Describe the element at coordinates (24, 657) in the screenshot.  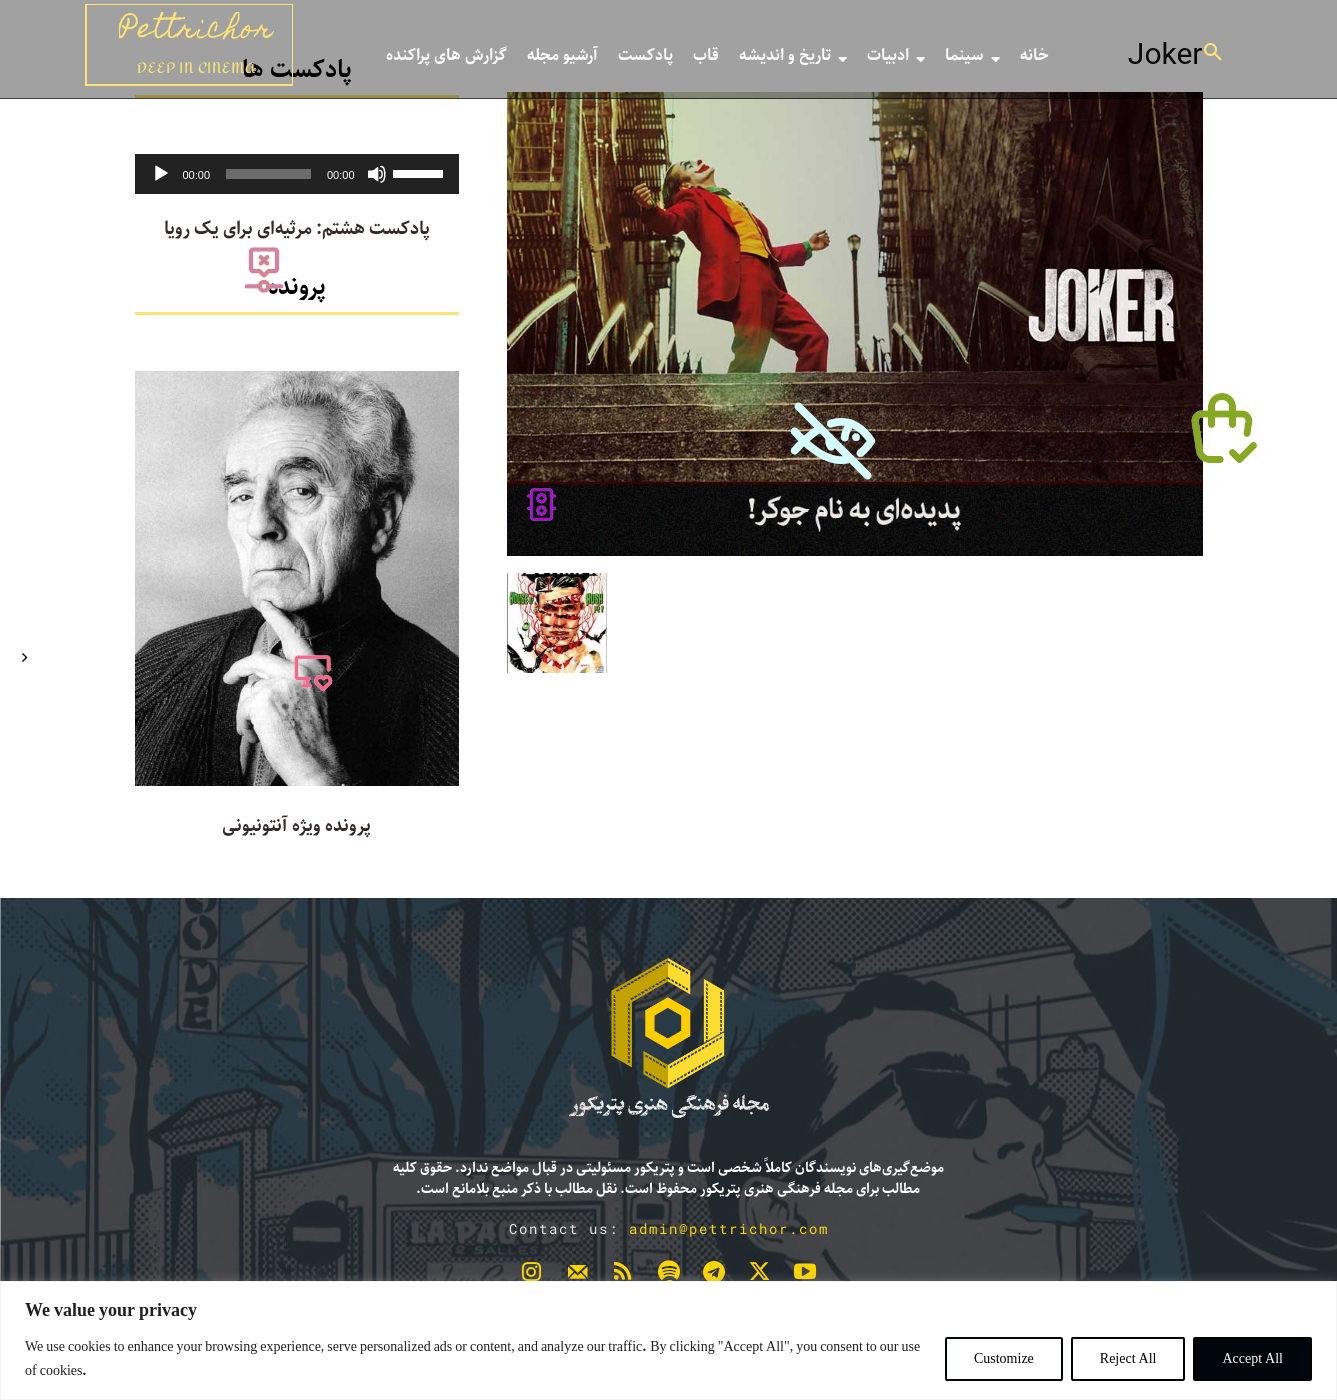
I see `navigate to the next item or screen` at that location.